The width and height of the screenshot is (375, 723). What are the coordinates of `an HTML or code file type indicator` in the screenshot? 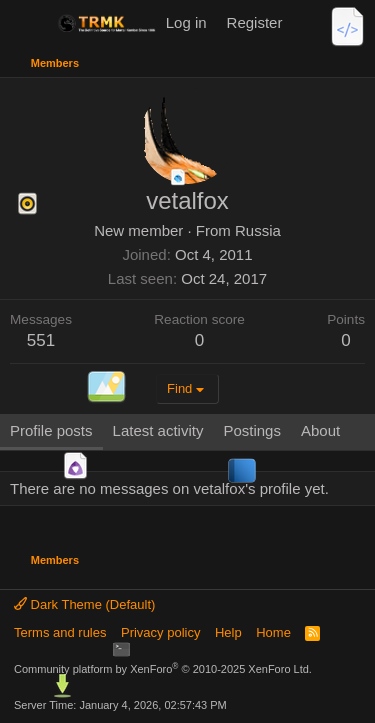 It's located at (347, 26).